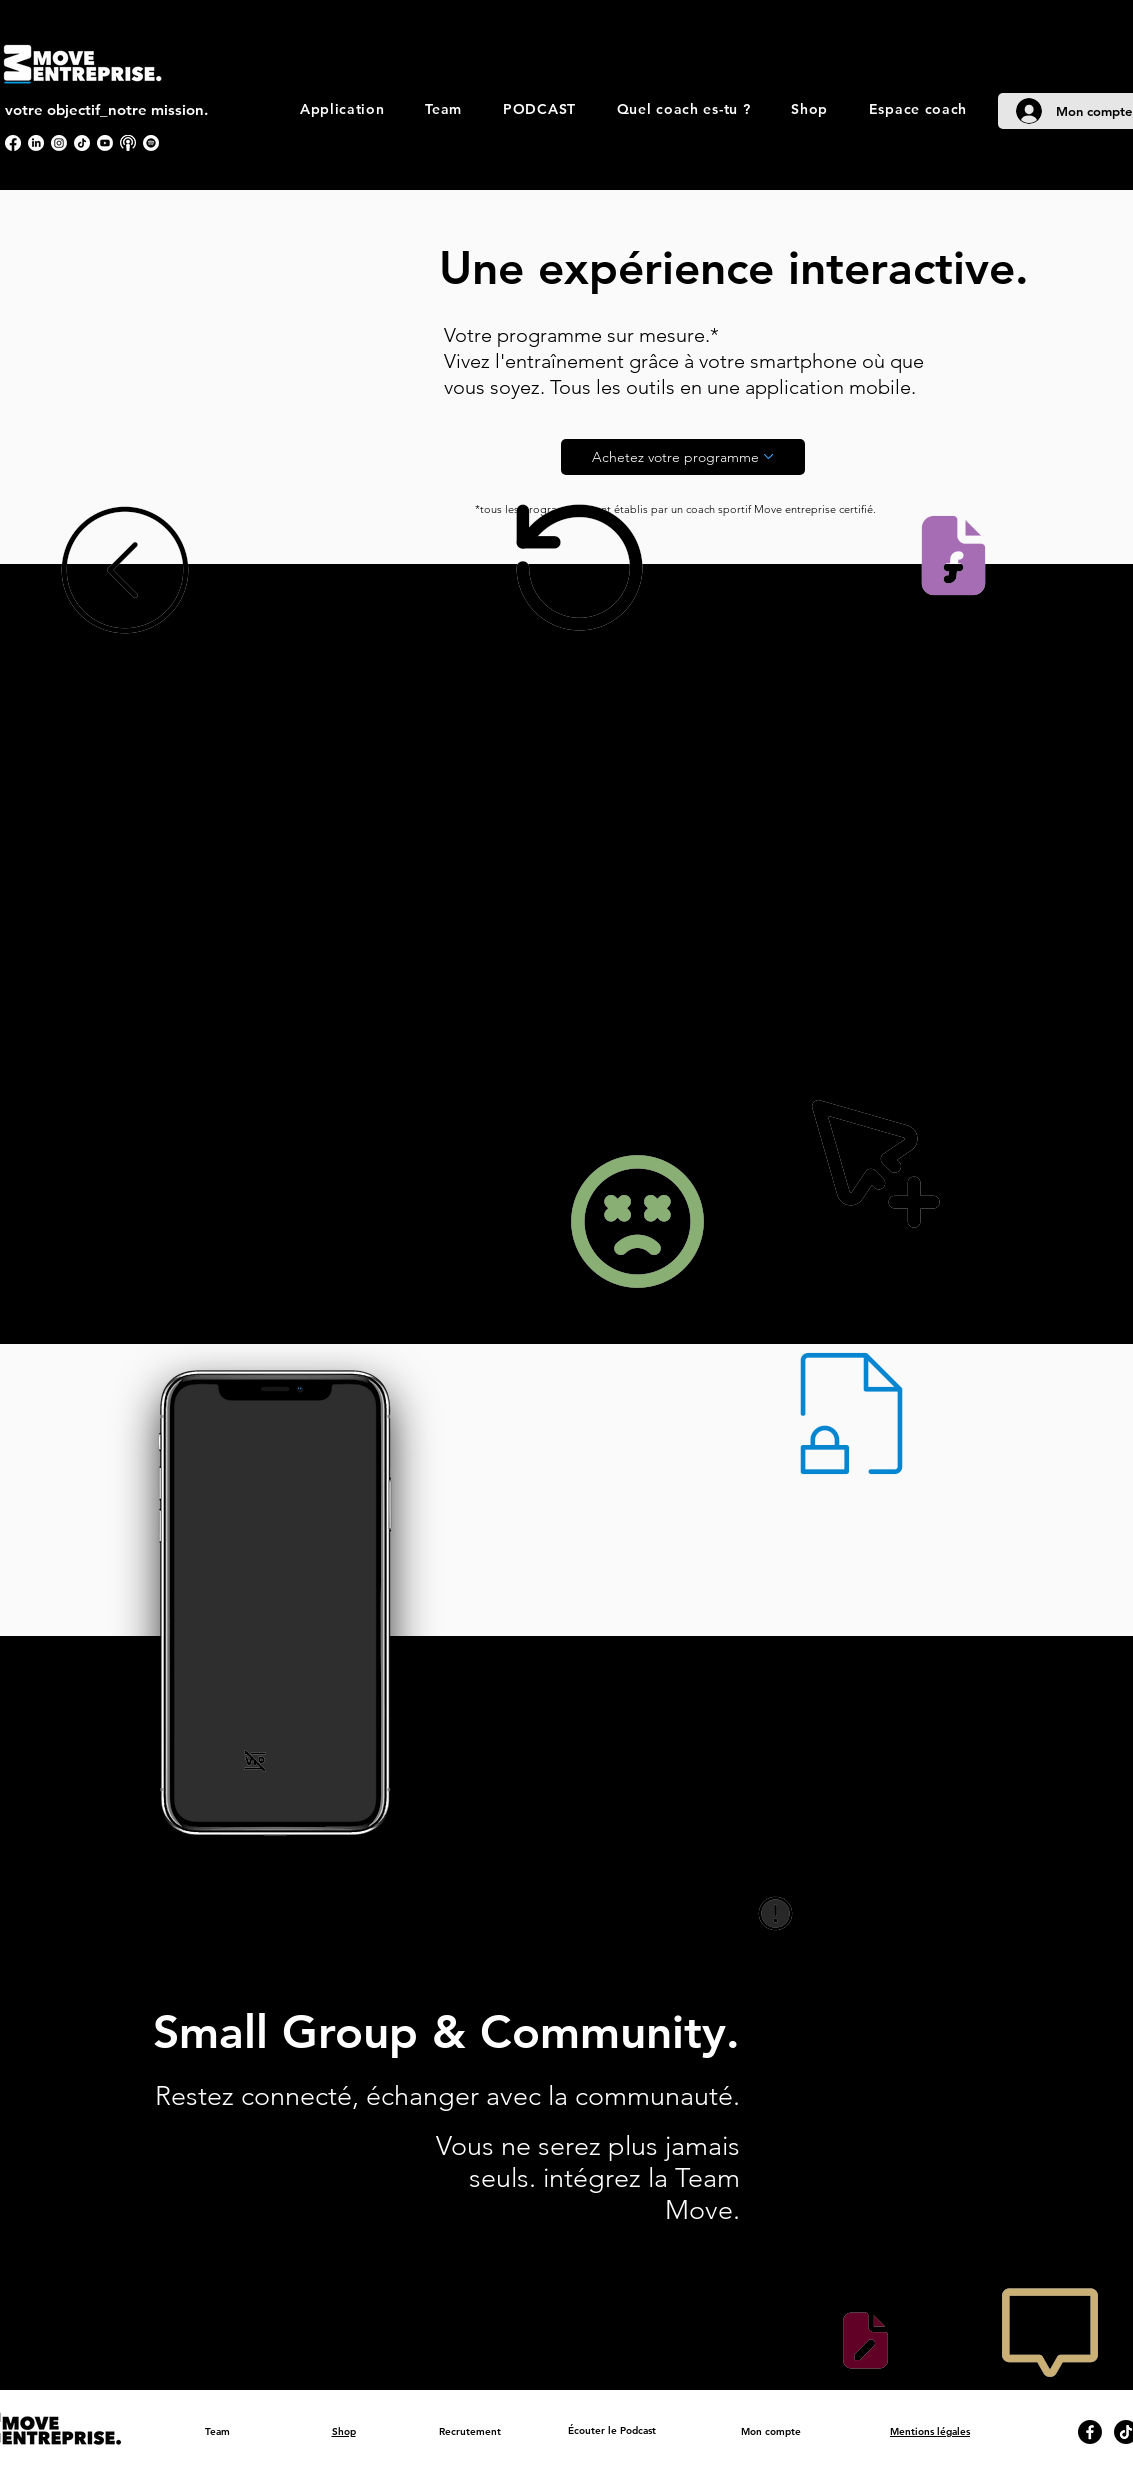 Image resolution: width=1133 pixels, height=2477 pixels. I want to click on edit this document, so click(865, 2340).